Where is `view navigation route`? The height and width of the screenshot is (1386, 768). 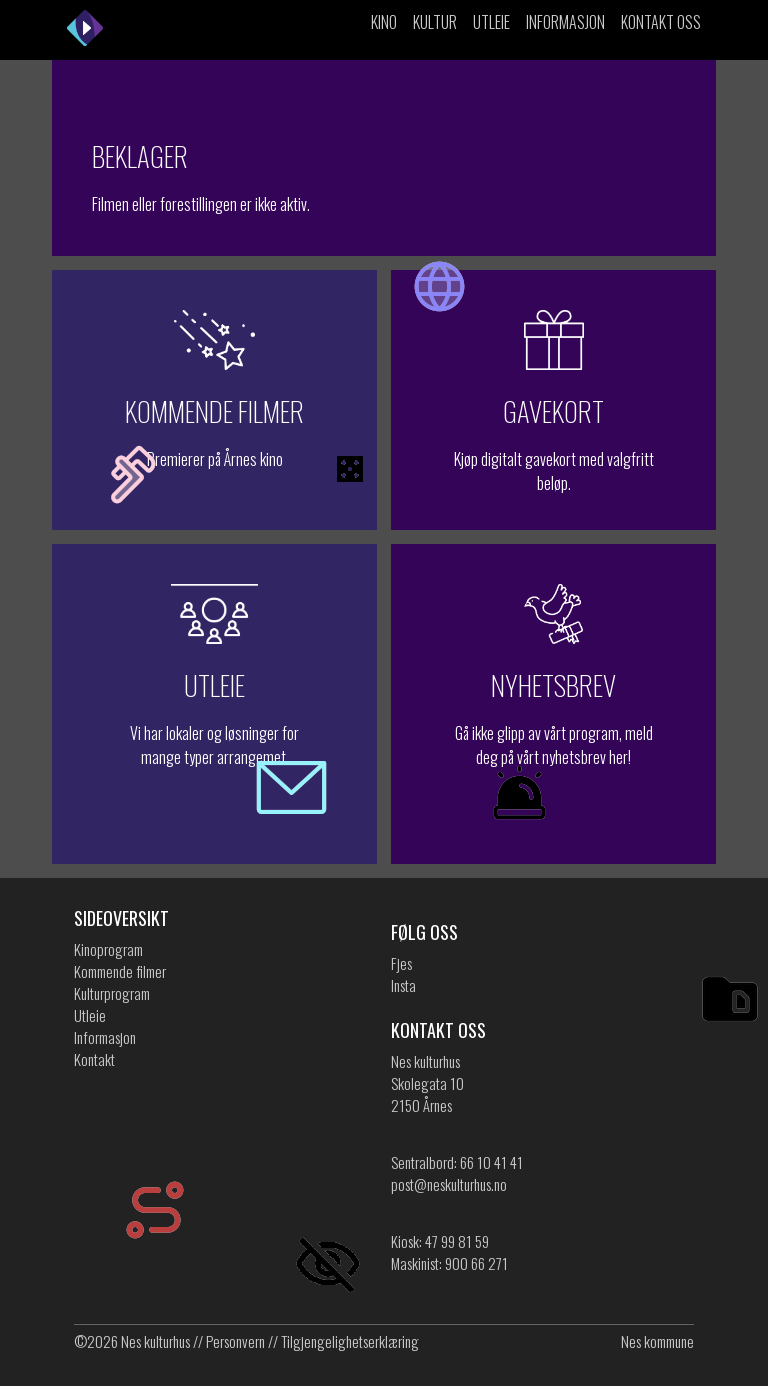 view navigation route is located at coordinates (155, 1210).